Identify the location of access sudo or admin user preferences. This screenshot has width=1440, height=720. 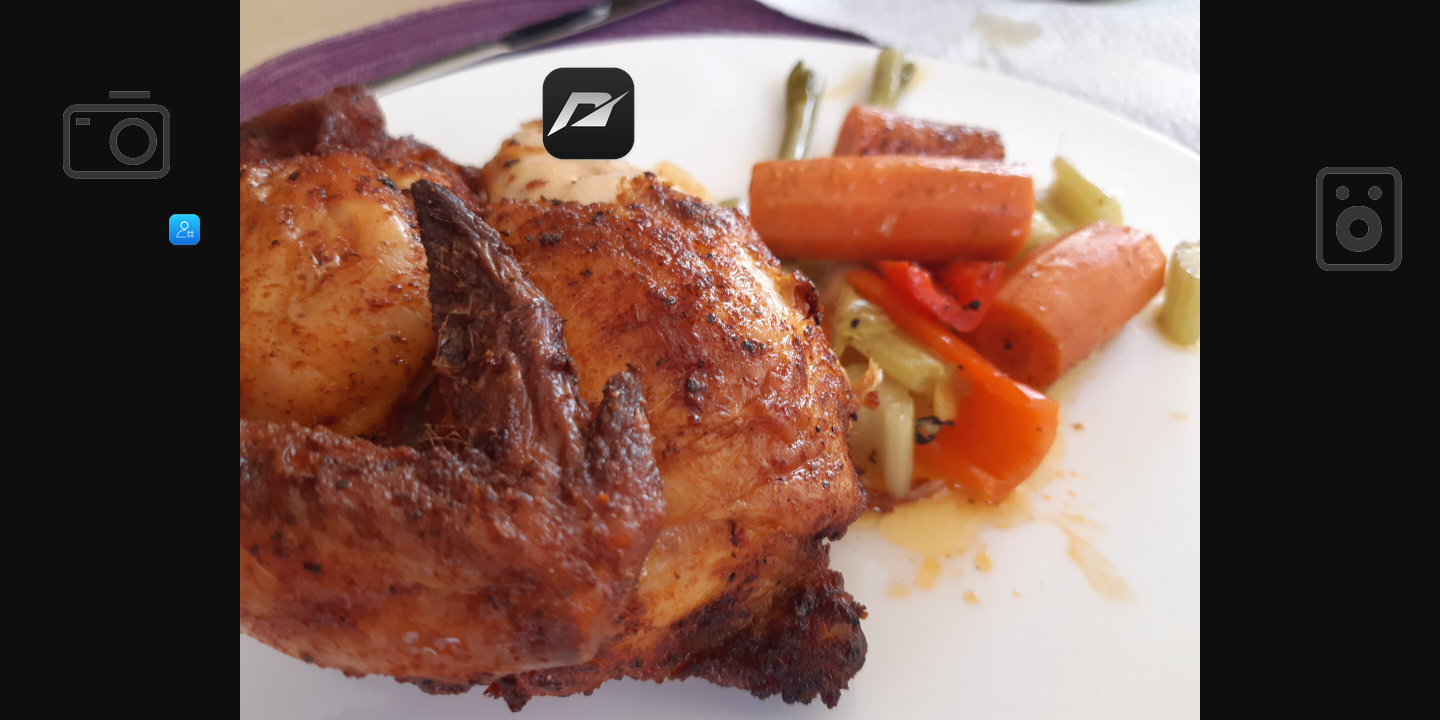
(184, 229).